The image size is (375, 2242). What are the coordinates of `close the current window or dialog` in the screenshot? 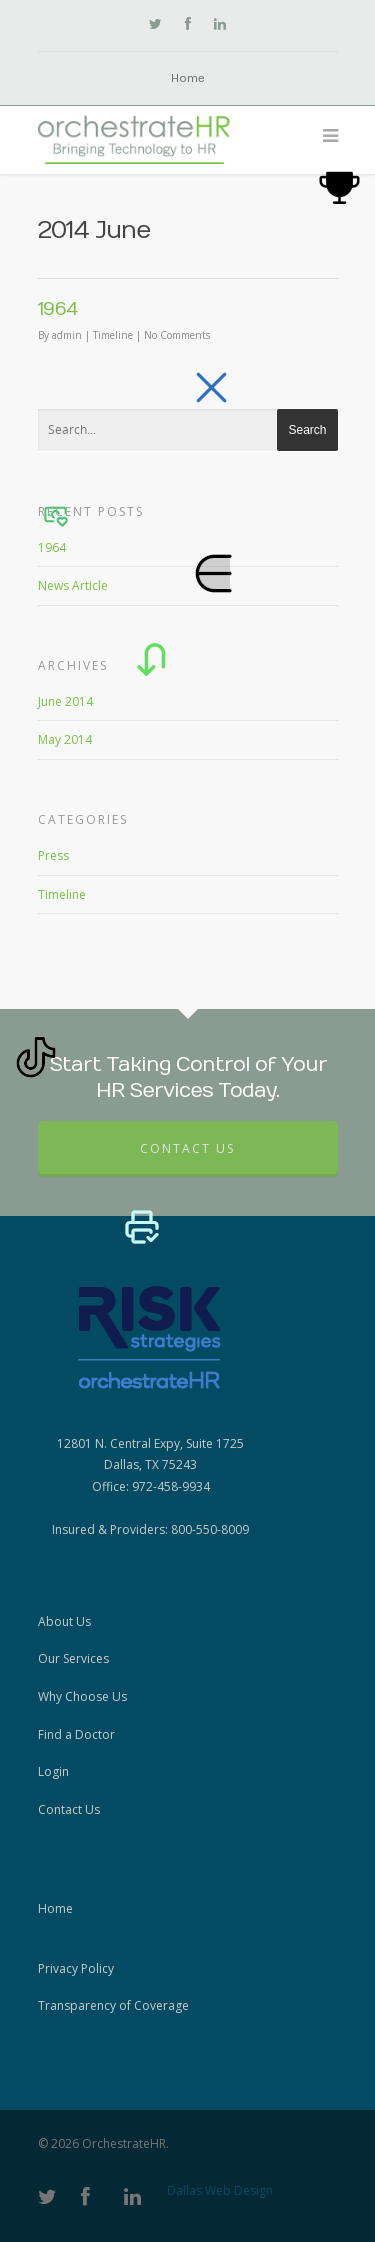 It's located at (211, 387).